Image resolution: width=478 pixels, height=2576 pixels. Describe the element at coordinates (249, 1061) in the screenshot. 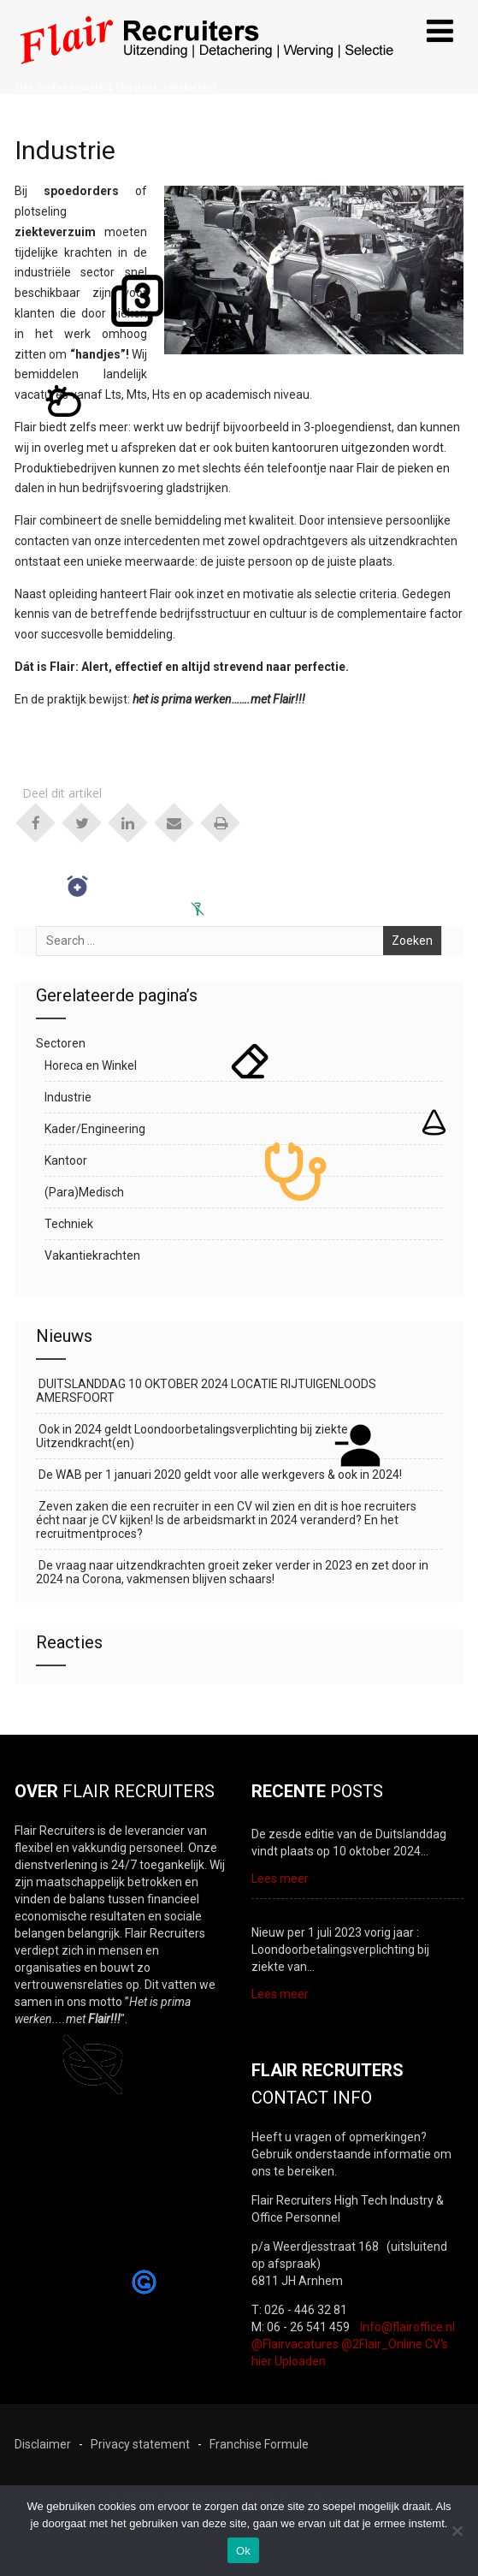

I see `erase or delete selected content` at that location.